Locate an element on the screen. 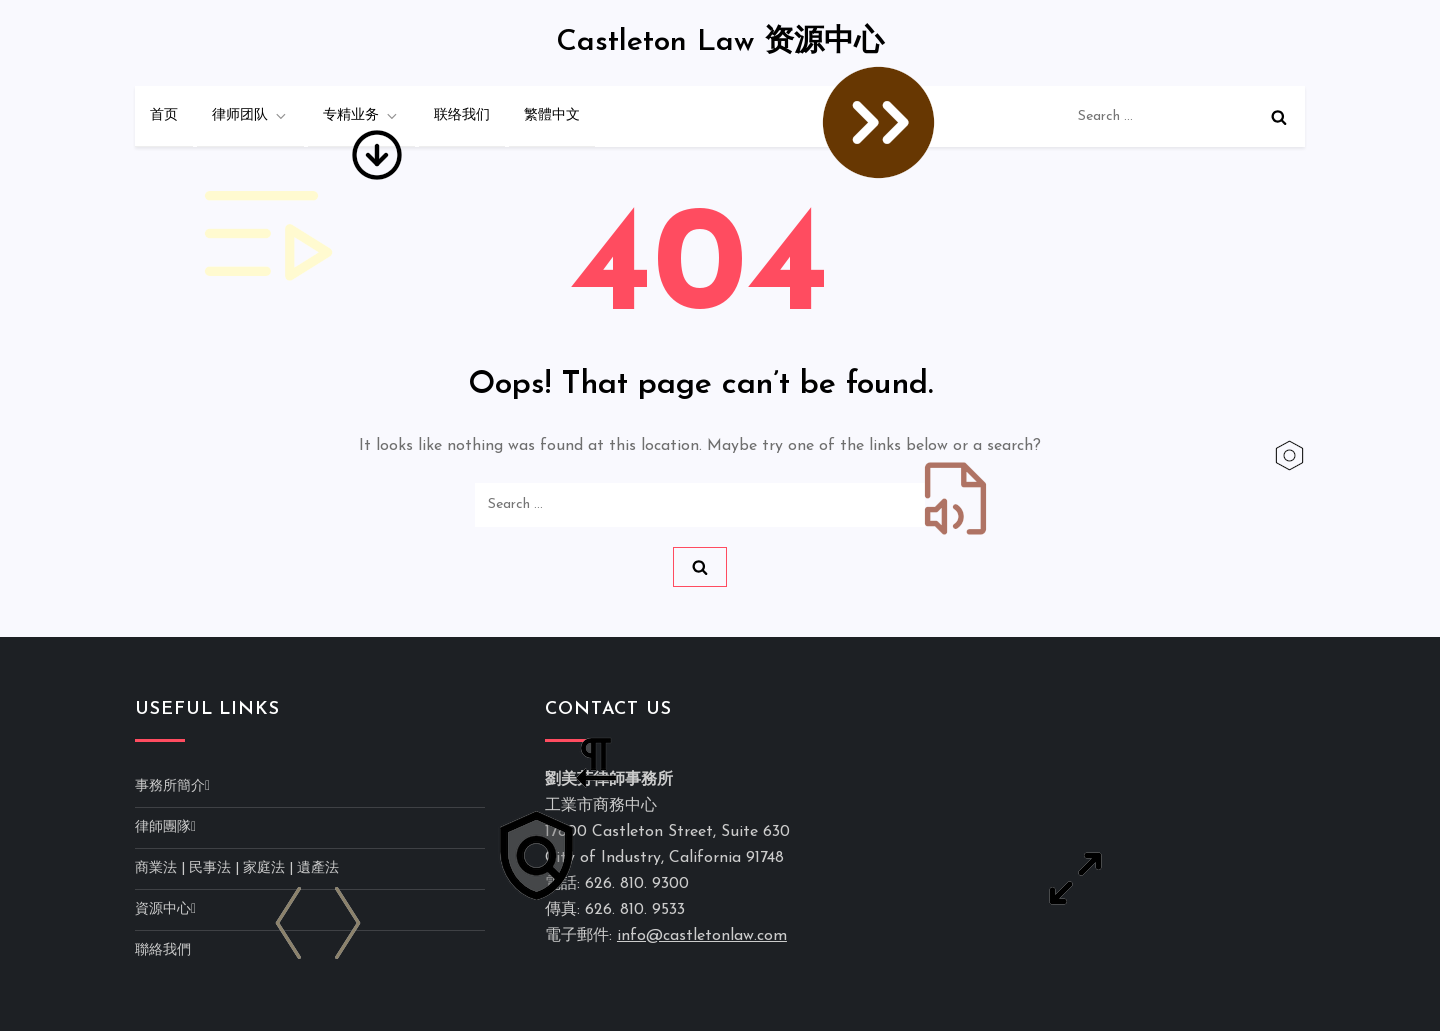  open an audio file is located at coordinates (955, 498).